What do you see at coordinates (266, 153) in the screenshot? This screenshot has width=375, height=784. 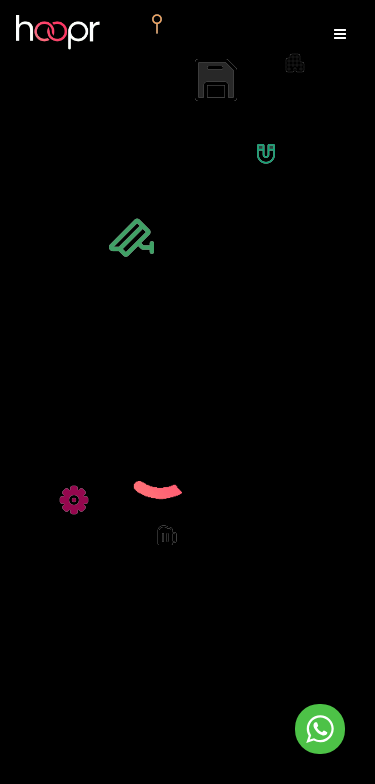 I see `activate magnetic snap or alignment tool` at bounding box center [266, 153].